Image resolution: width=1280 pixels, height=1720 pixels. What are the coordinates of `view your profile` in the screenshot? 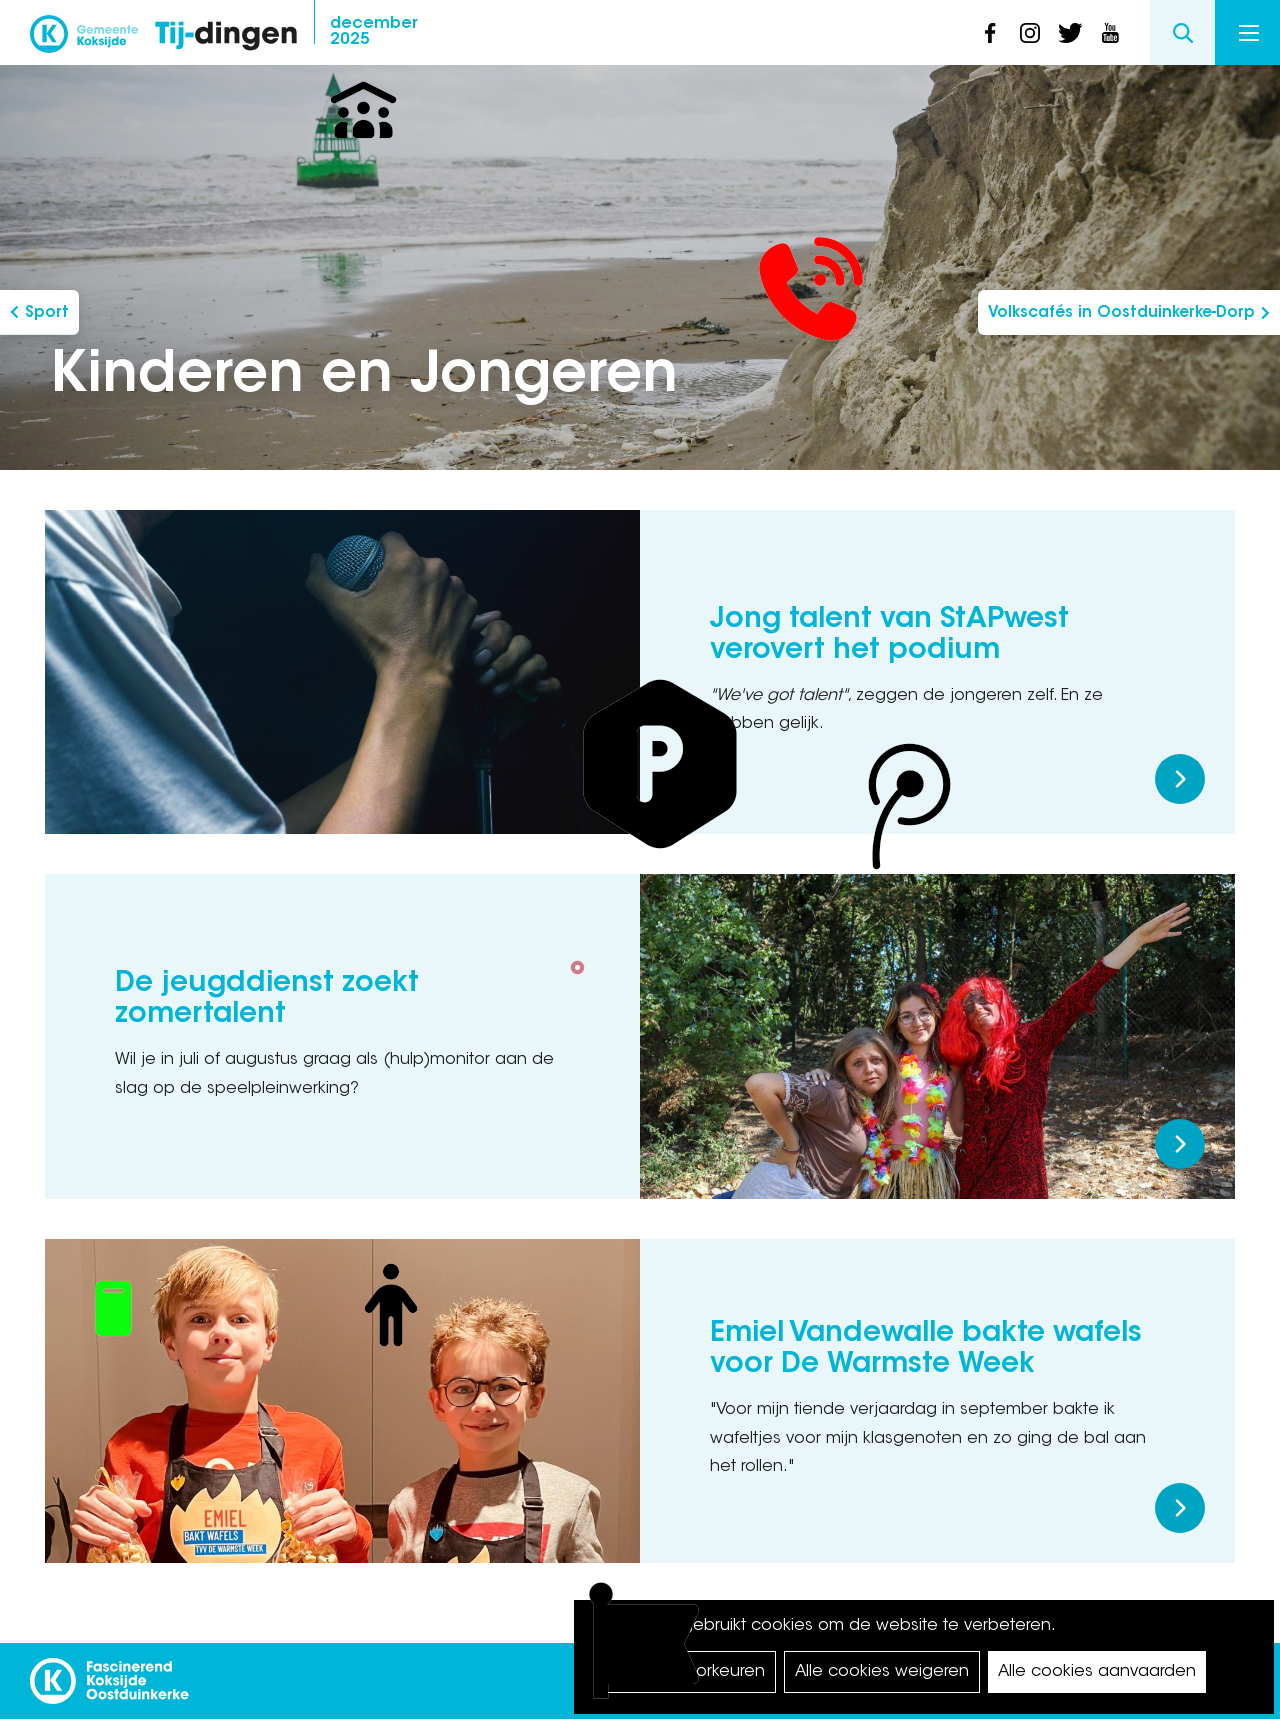 It's located at (391, 1305).